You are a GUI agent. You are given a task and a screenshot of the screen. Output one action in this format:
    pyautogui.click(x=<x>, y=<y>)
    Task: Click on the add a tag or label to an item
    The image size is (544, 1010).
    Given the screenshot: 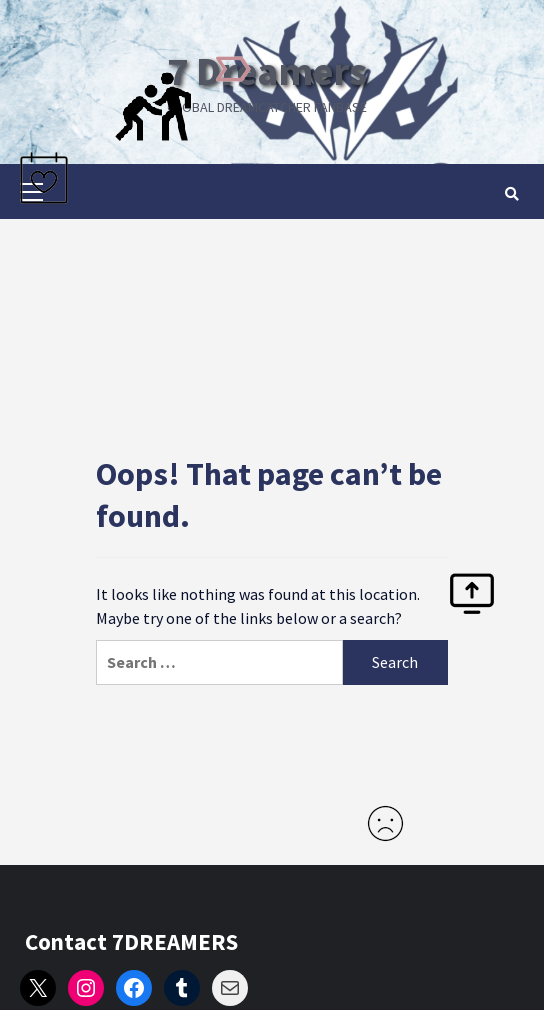 What is the action you would take?
    pyautogui.click(x=232, y=69)
    